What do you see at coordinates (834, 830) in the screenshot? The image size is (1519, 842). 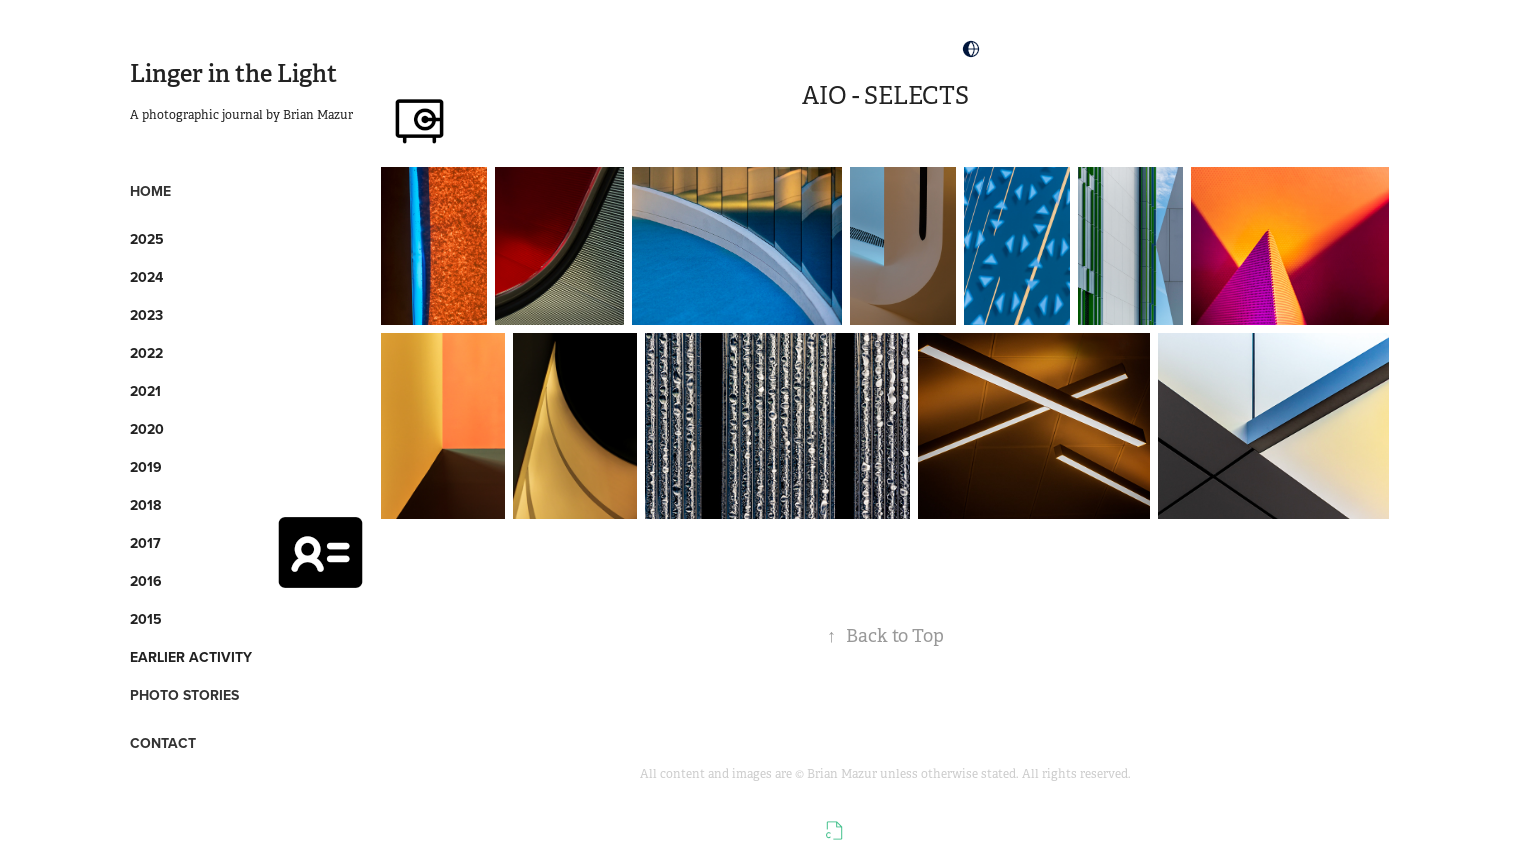 I see `open a C programming language file` at bounding box center [834, 830].